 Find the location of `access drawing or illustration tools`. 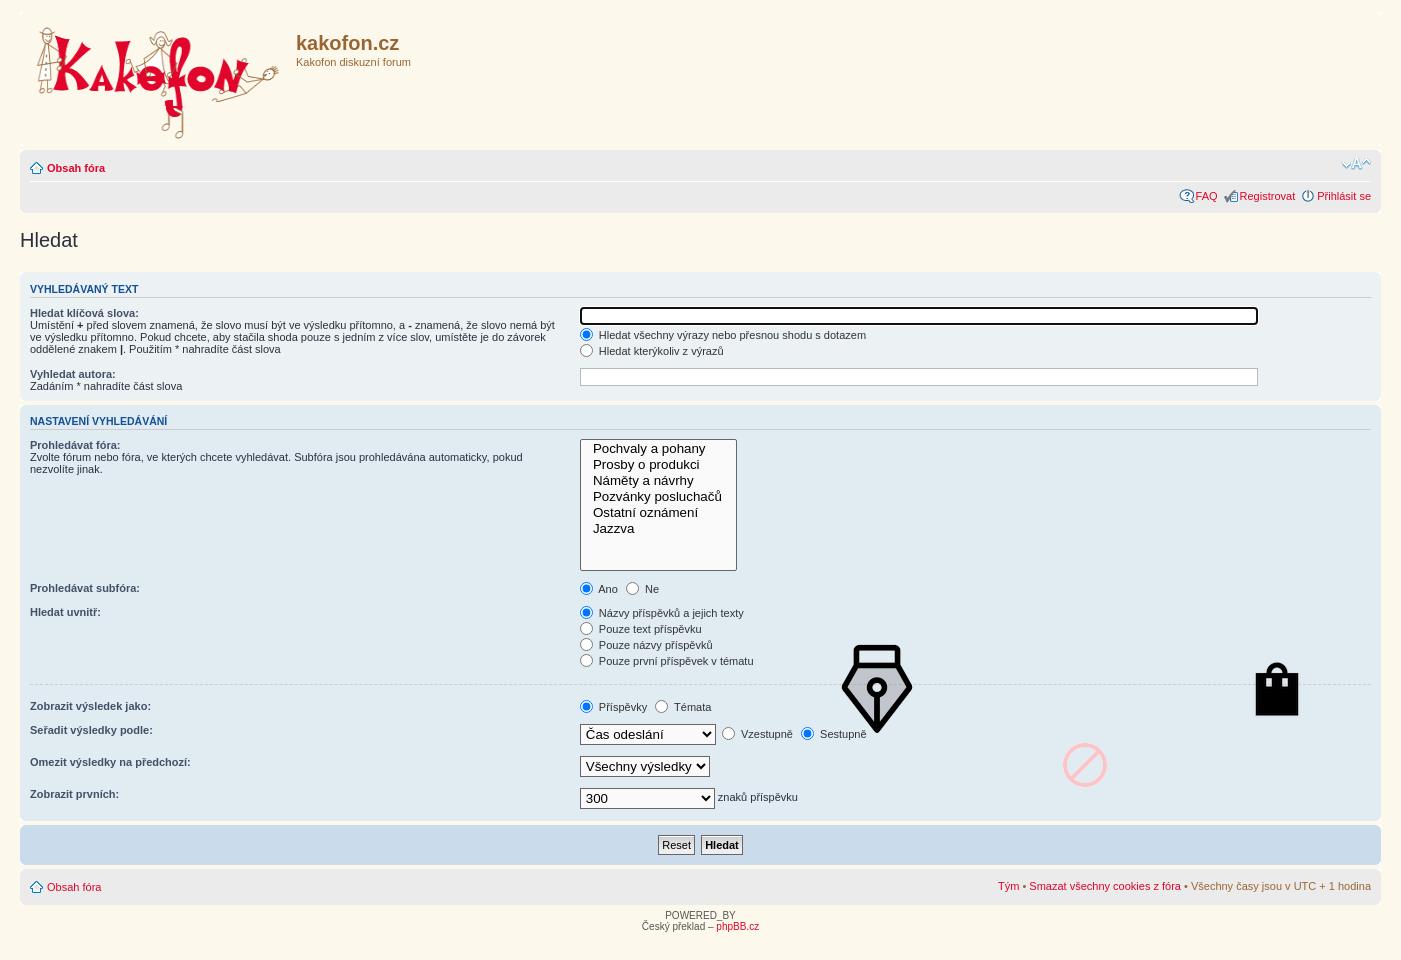

access drawing or illustration tools is located at coordinates (877, 686).